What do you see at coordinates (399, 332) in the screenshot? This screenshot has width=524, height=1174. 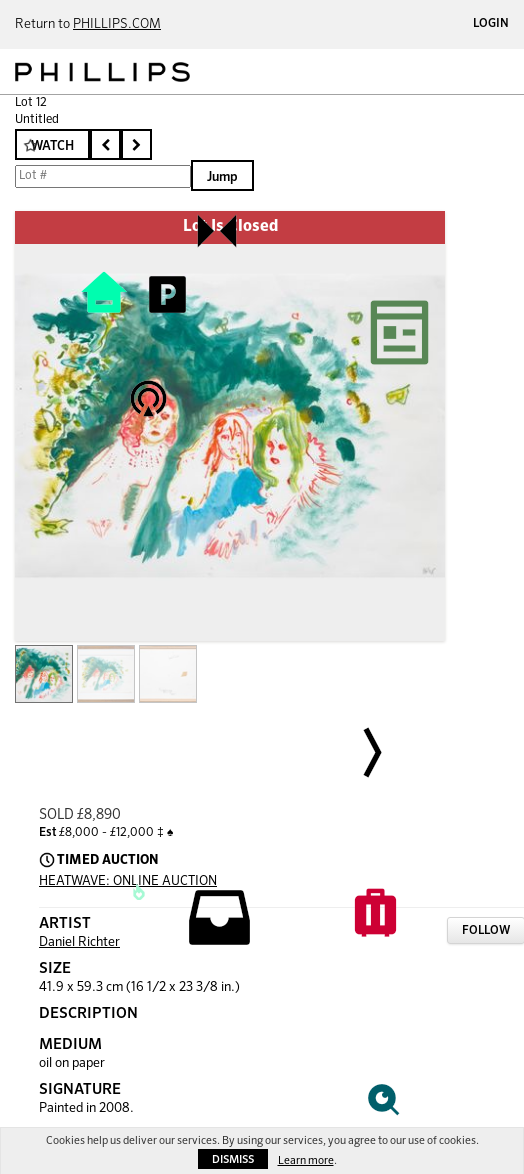 I see `open pages document` at bounding box center [399, 332].